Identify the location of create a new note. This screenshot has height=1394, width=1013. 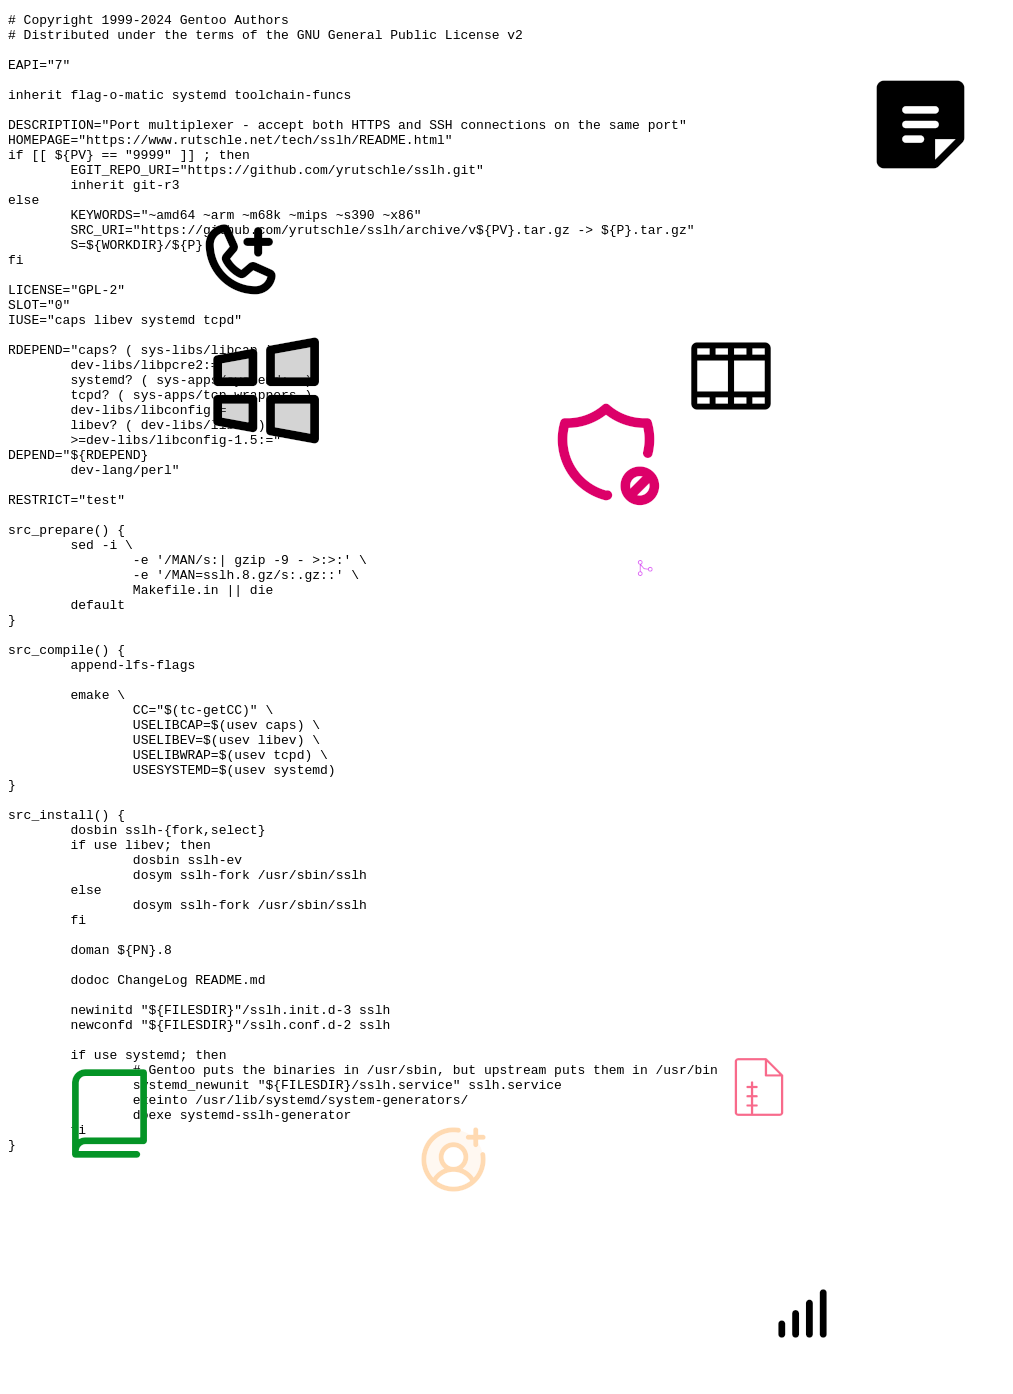
(920, 124).